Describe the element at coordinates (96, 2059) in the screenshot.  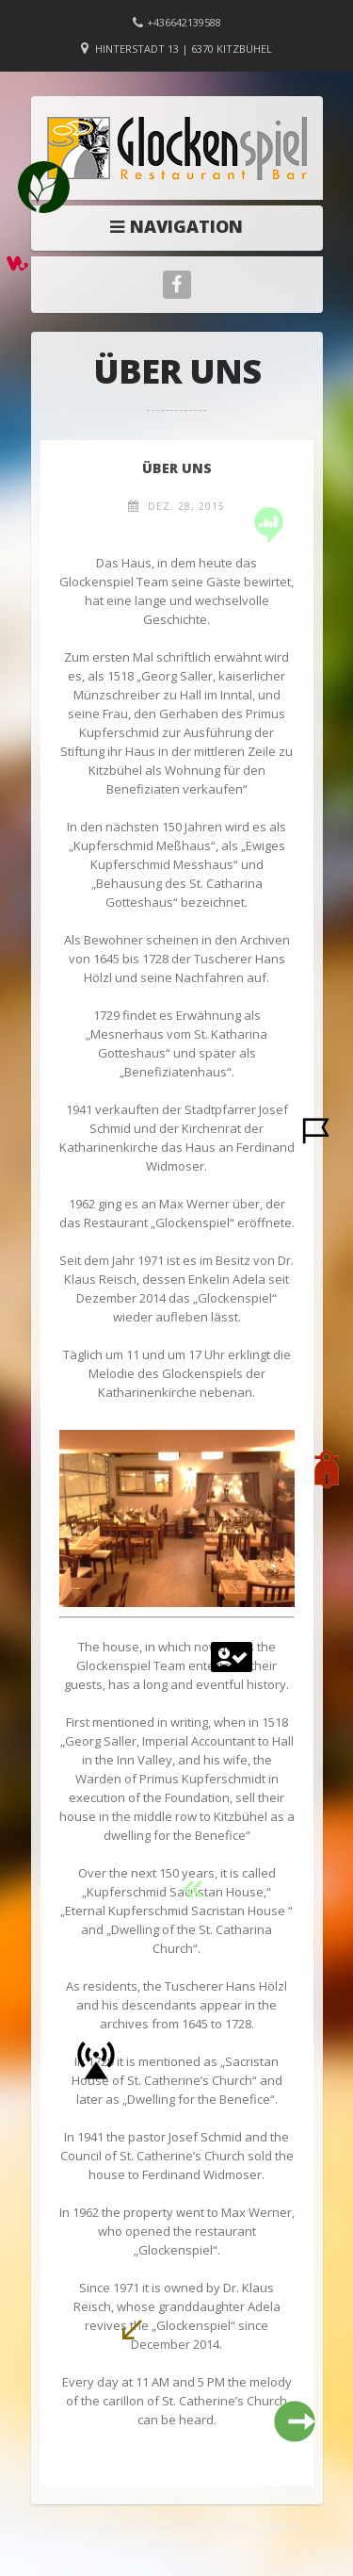
I see `access wireless network or broadcasting settings` at that location.